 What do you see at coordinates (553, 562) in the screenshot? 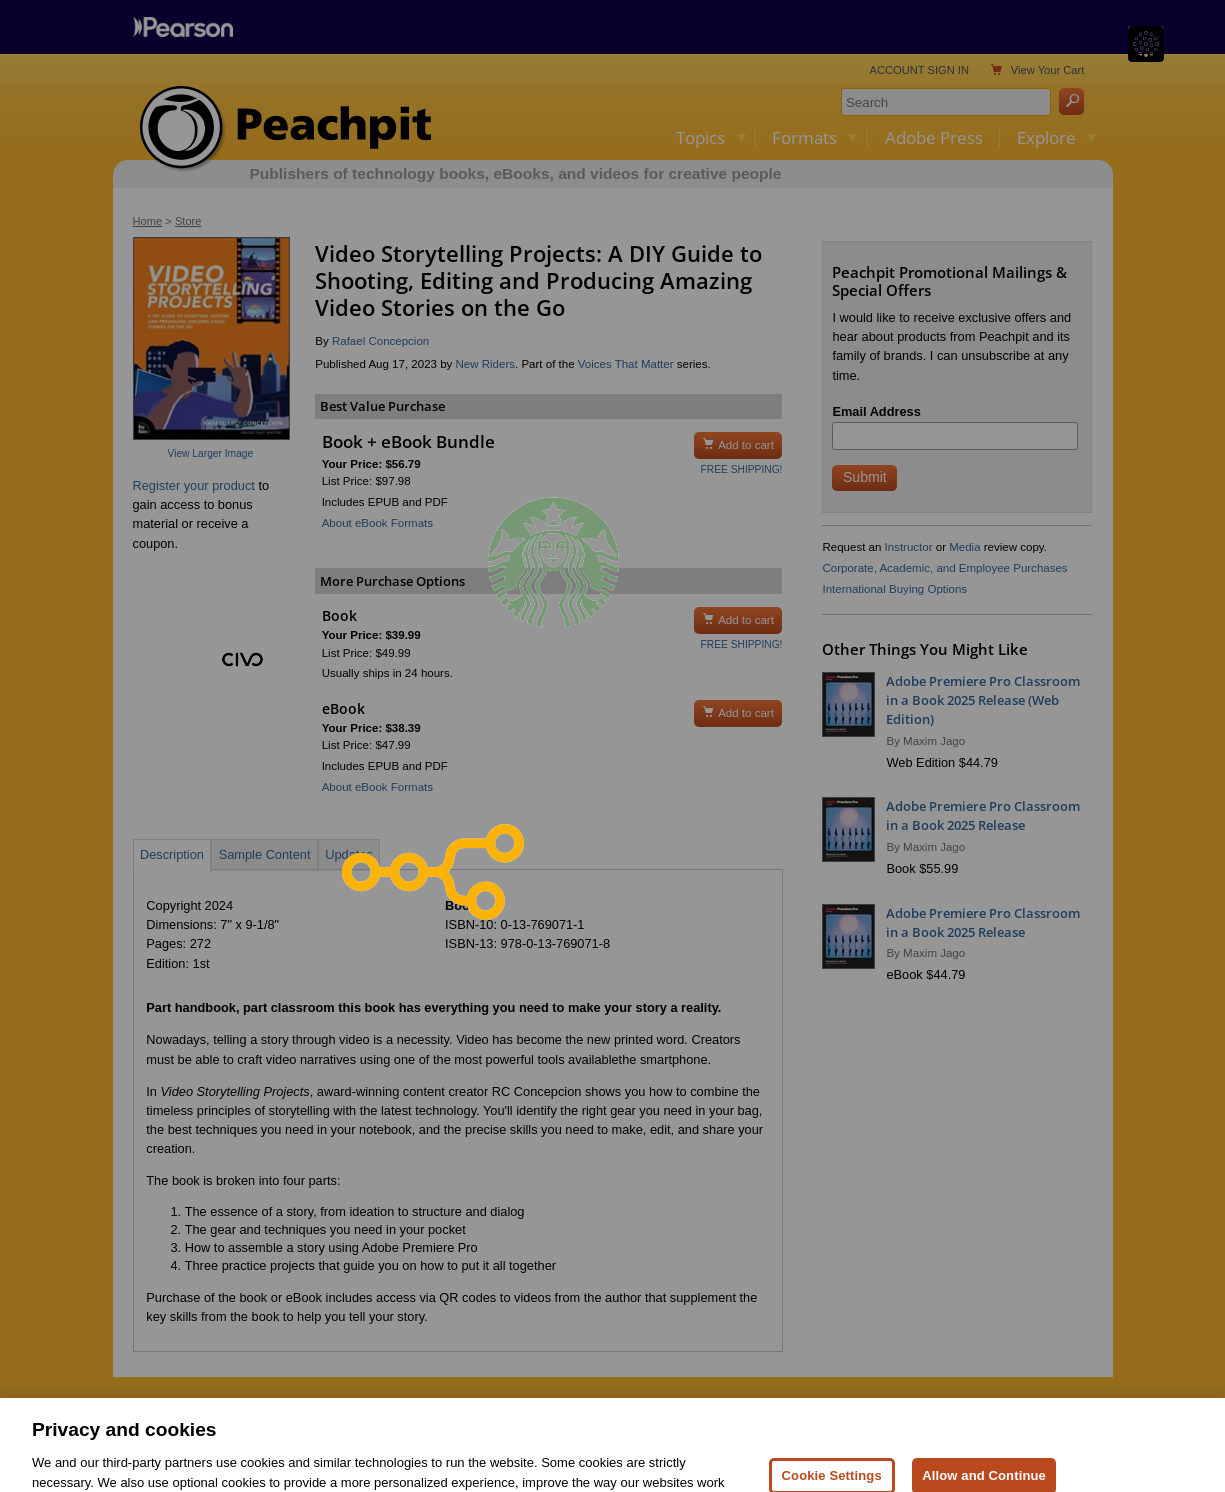
I see `open the Starbucks app` at bounding box center [553, 562].